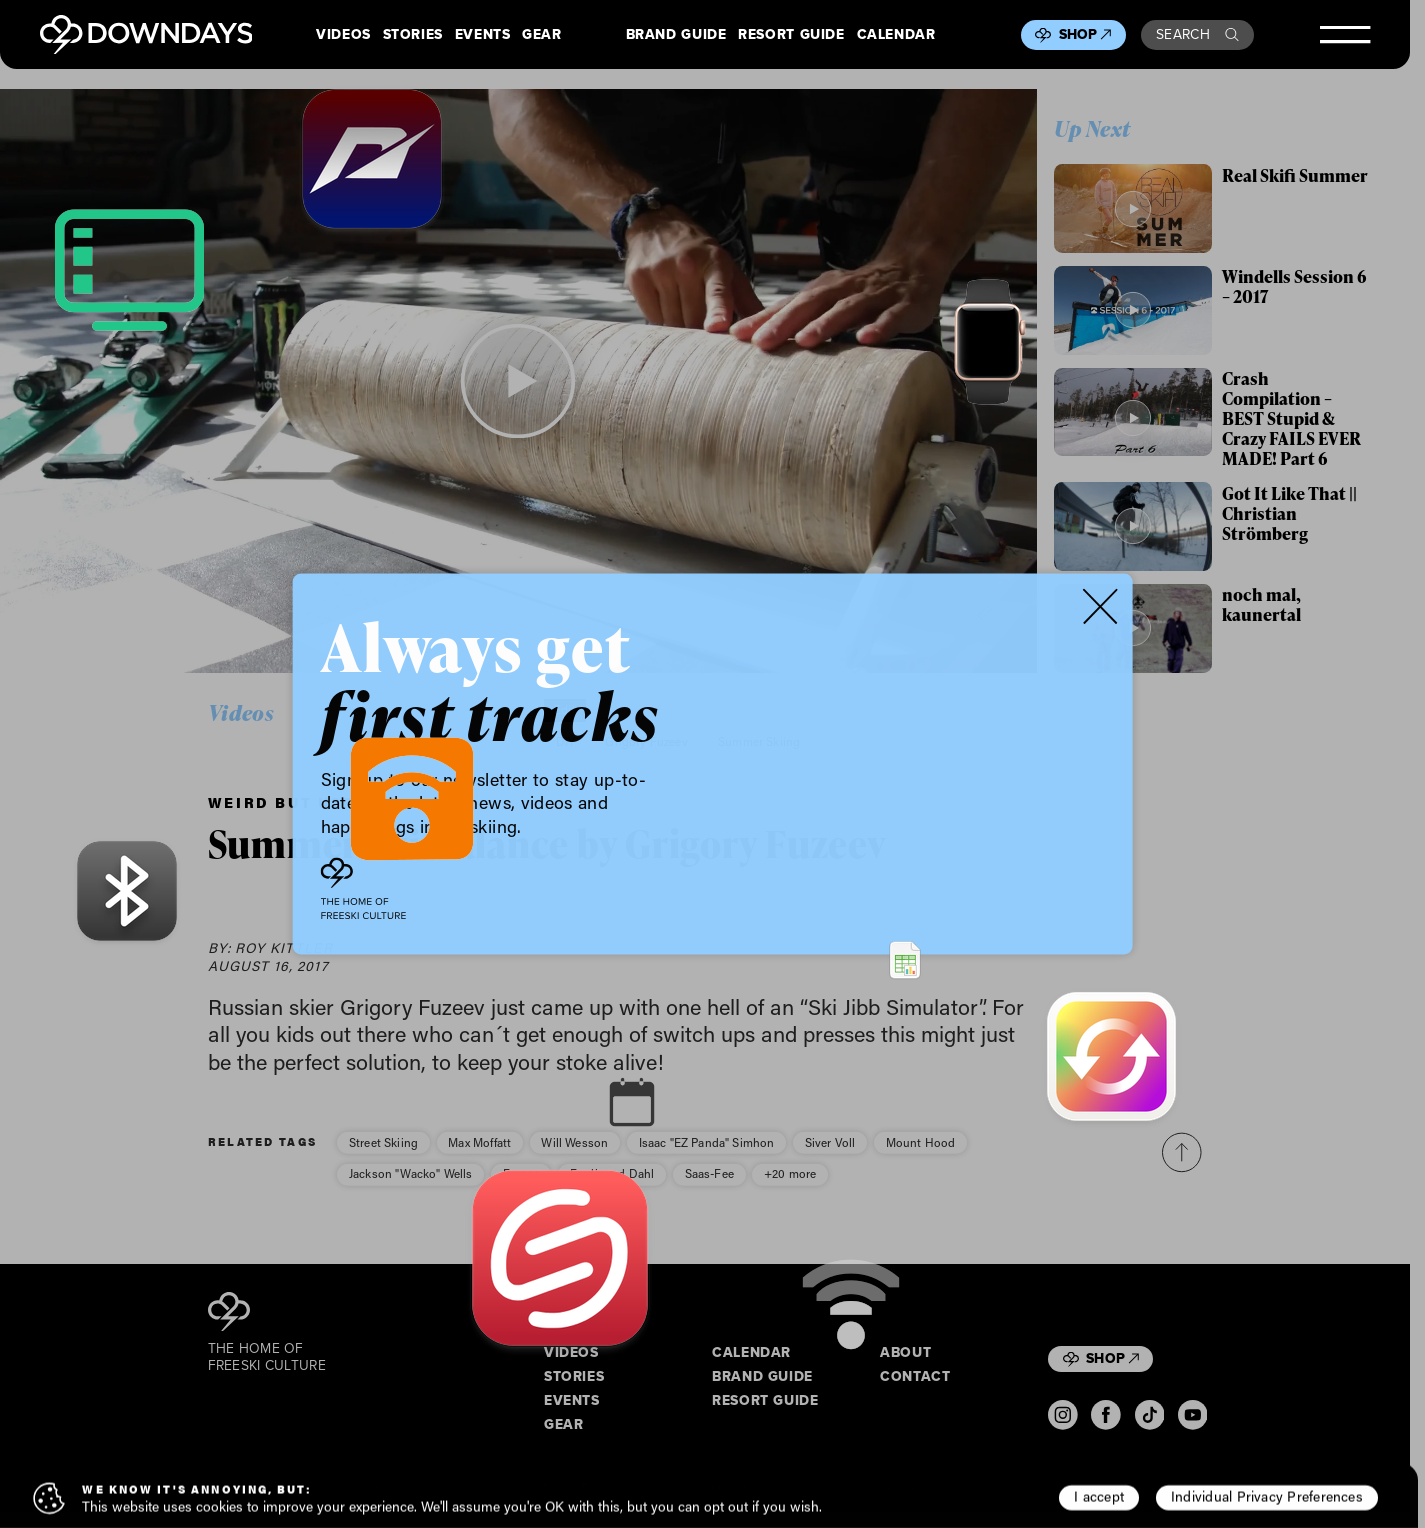 Image resolution: width=1425 pixels, height=1528 pixels. What do you see at coordinates (1111, 1056) in the screenshot?
I see `open switcheroo image converter app` at bounding box center [1111, 1056].